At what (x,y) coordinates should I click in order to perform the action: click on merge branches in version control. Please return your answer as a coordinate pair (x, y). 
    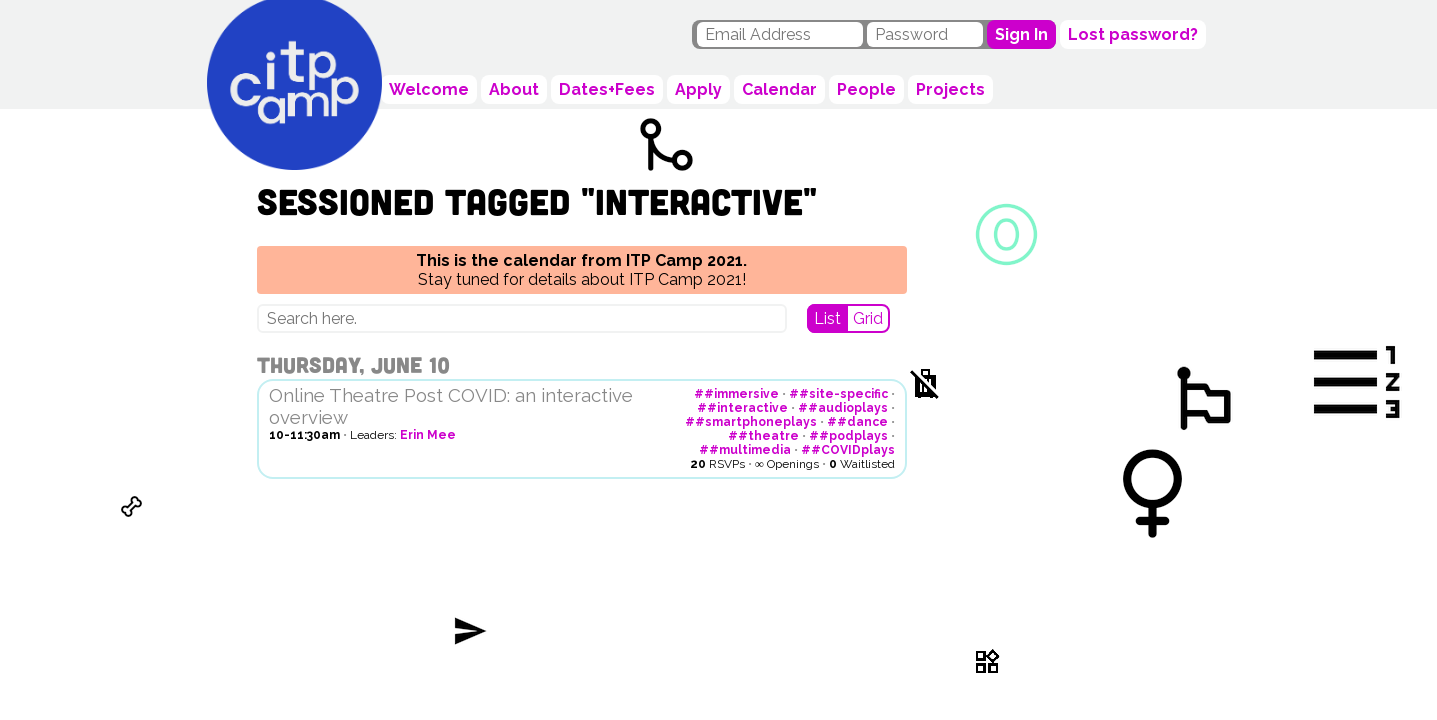
    Looking at the image, I should click on (666, 144).